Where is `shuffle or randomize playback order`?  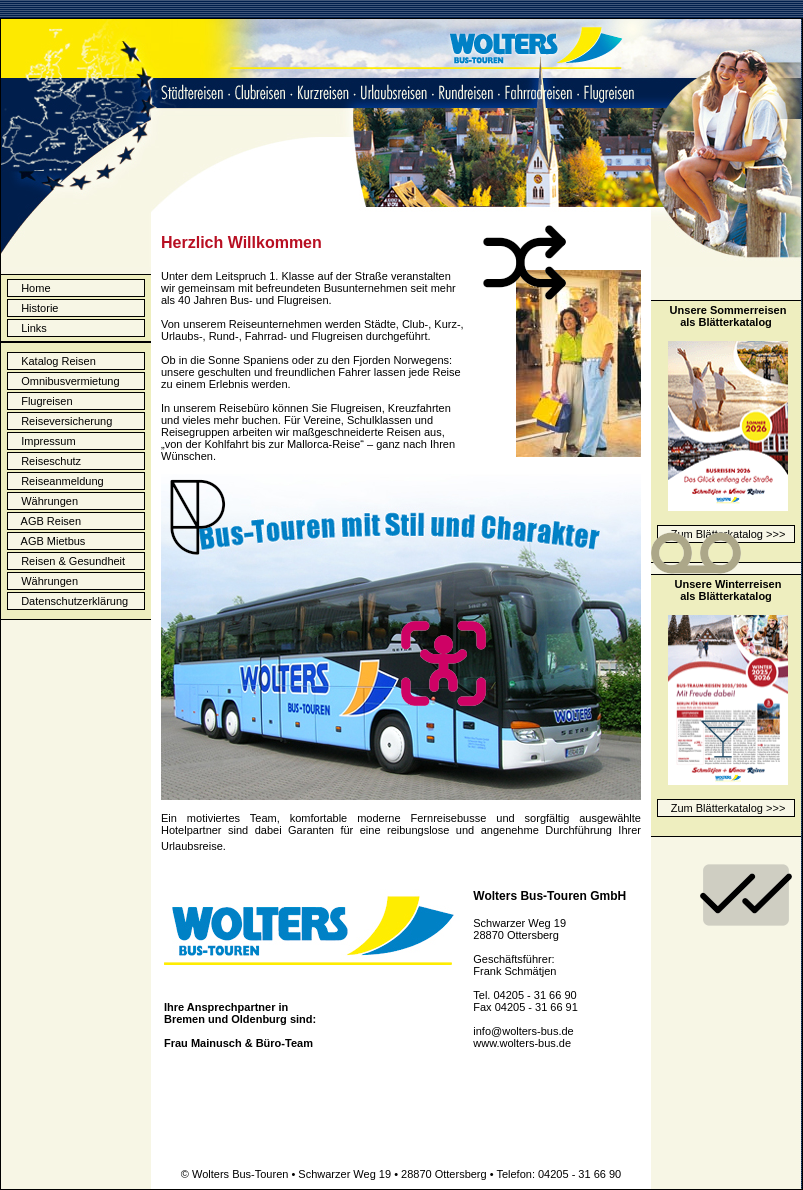 shuffle or randomize playback order is located at coordinates (524, 262).